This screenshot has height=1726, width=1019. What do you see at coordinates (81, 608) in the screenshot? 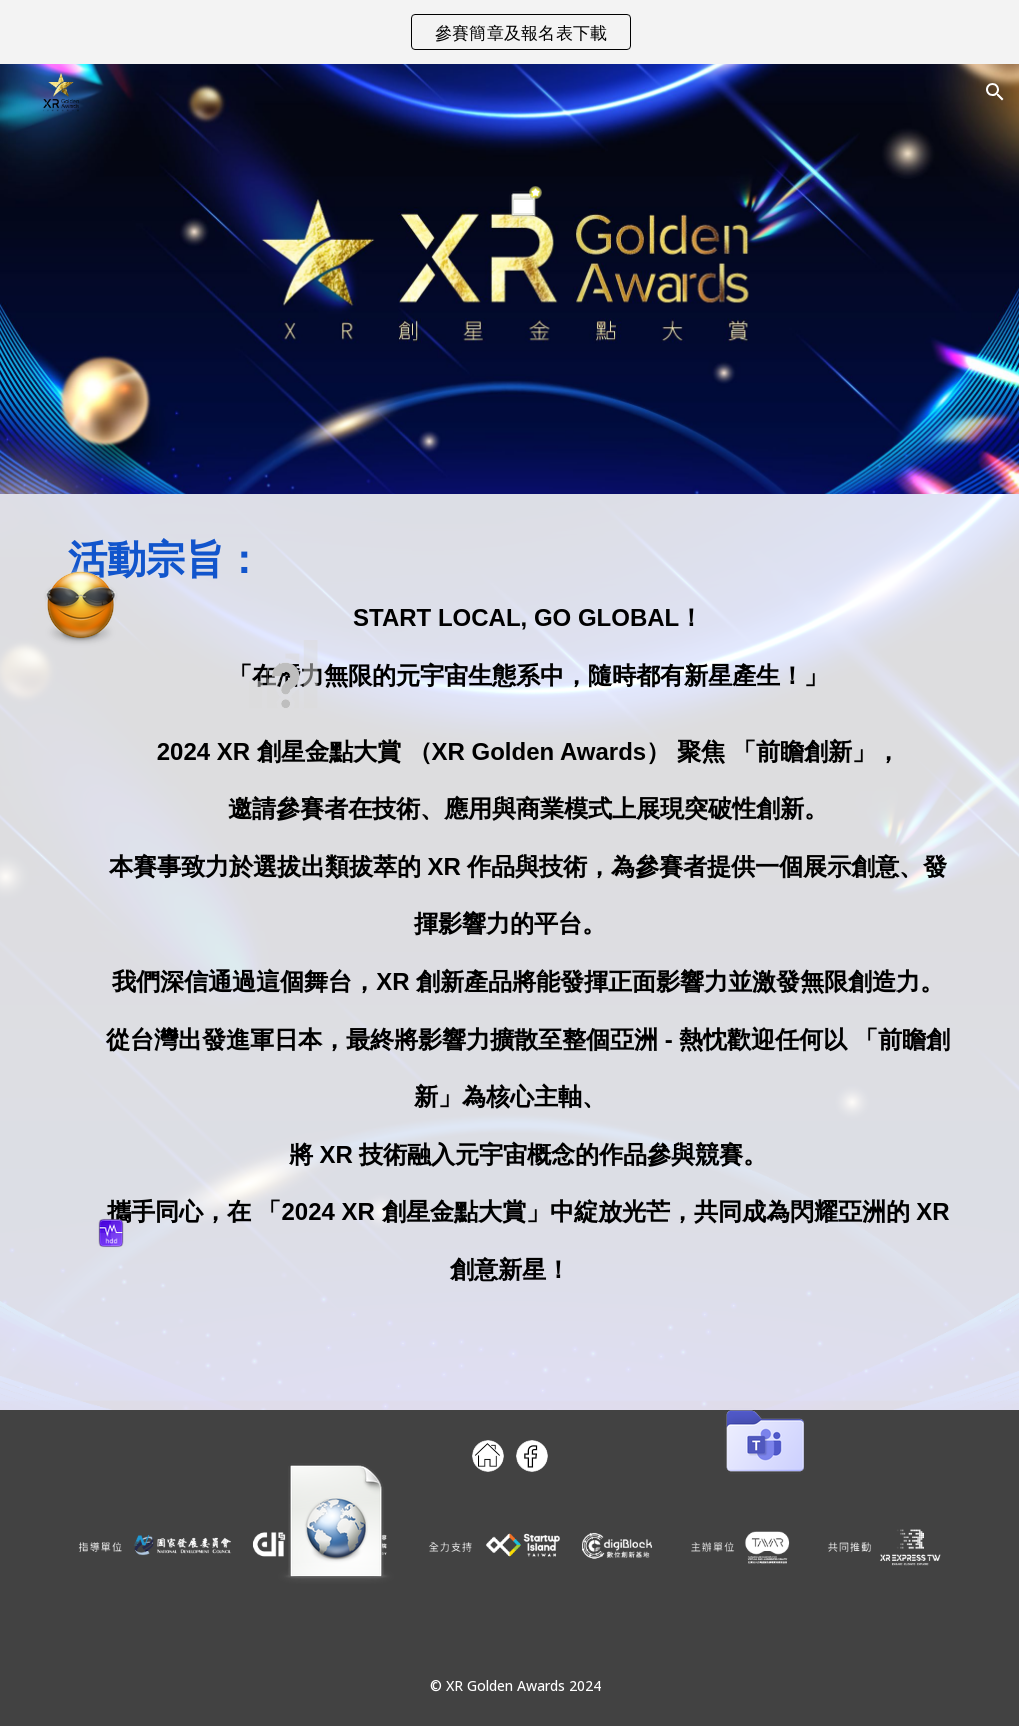
I see `indicates a "cool" or confident mood in messaging` at bounding box center [81, 608].